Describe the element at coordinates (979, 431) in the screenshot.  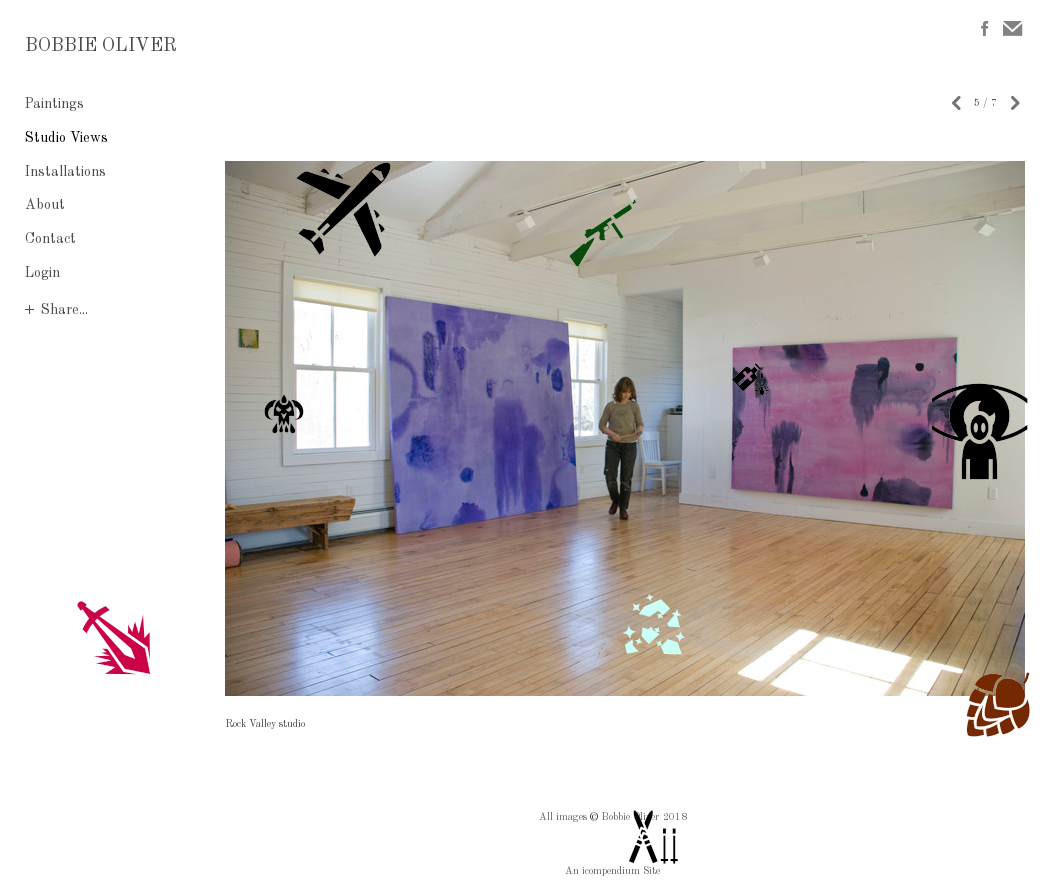
I see `indicates a paranoia or anxiety state in gameplay` at that location.